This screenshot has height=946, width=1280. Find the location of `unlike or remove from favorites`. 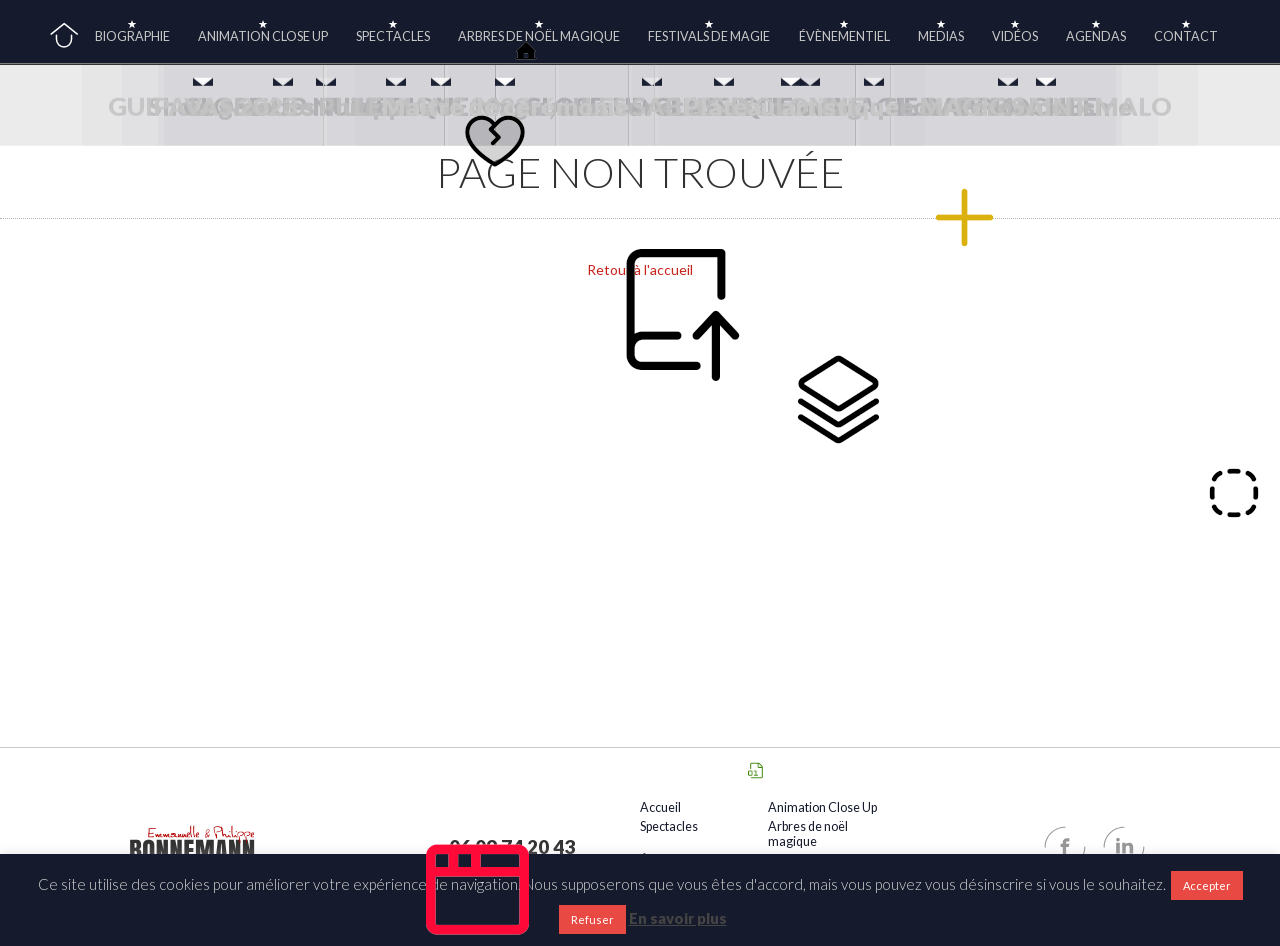

unlike or remove from favorites is located at coordinates (495, 139).